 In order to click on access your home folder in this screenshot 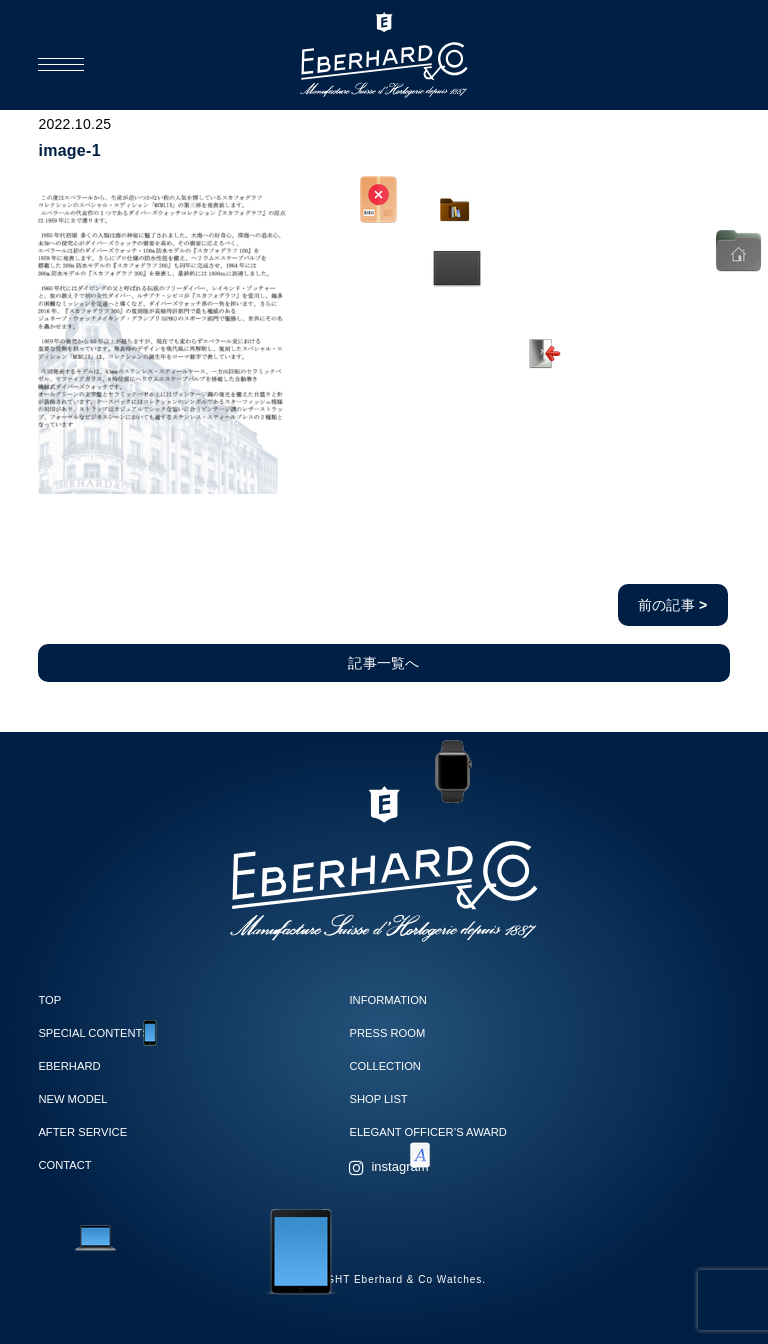, I will do `click(738, 250)`.